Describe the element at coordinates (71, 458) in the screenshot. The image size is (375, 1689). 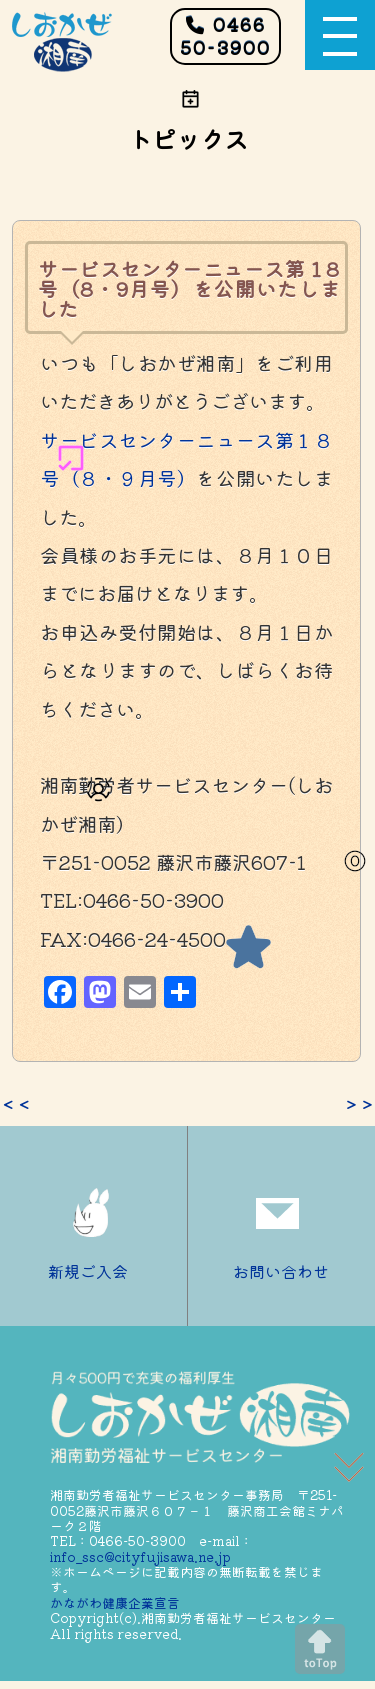
I see `mark task as complete` at that location.